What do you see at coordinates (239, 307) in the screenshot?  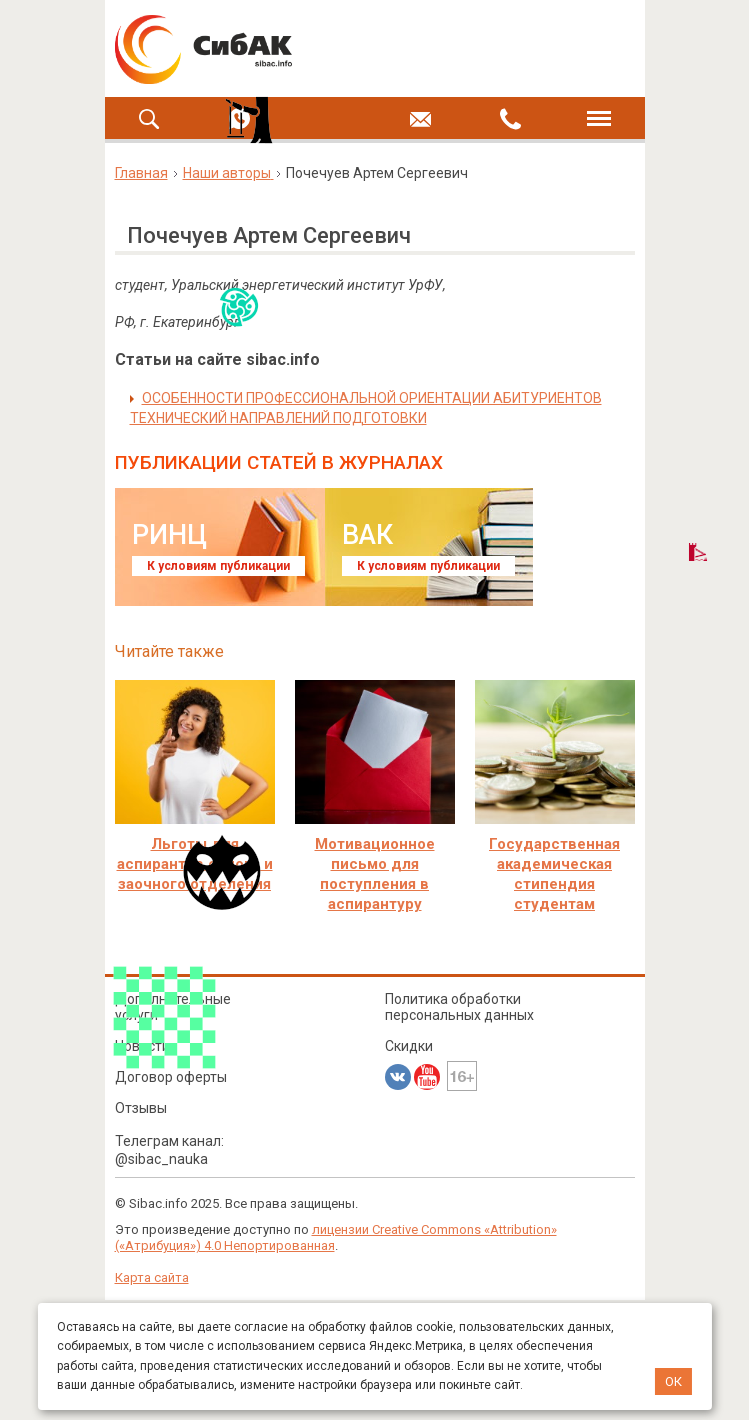 I see `indicates maximum security or multi-factor authentication enabled` at bounding box center [239, 307].